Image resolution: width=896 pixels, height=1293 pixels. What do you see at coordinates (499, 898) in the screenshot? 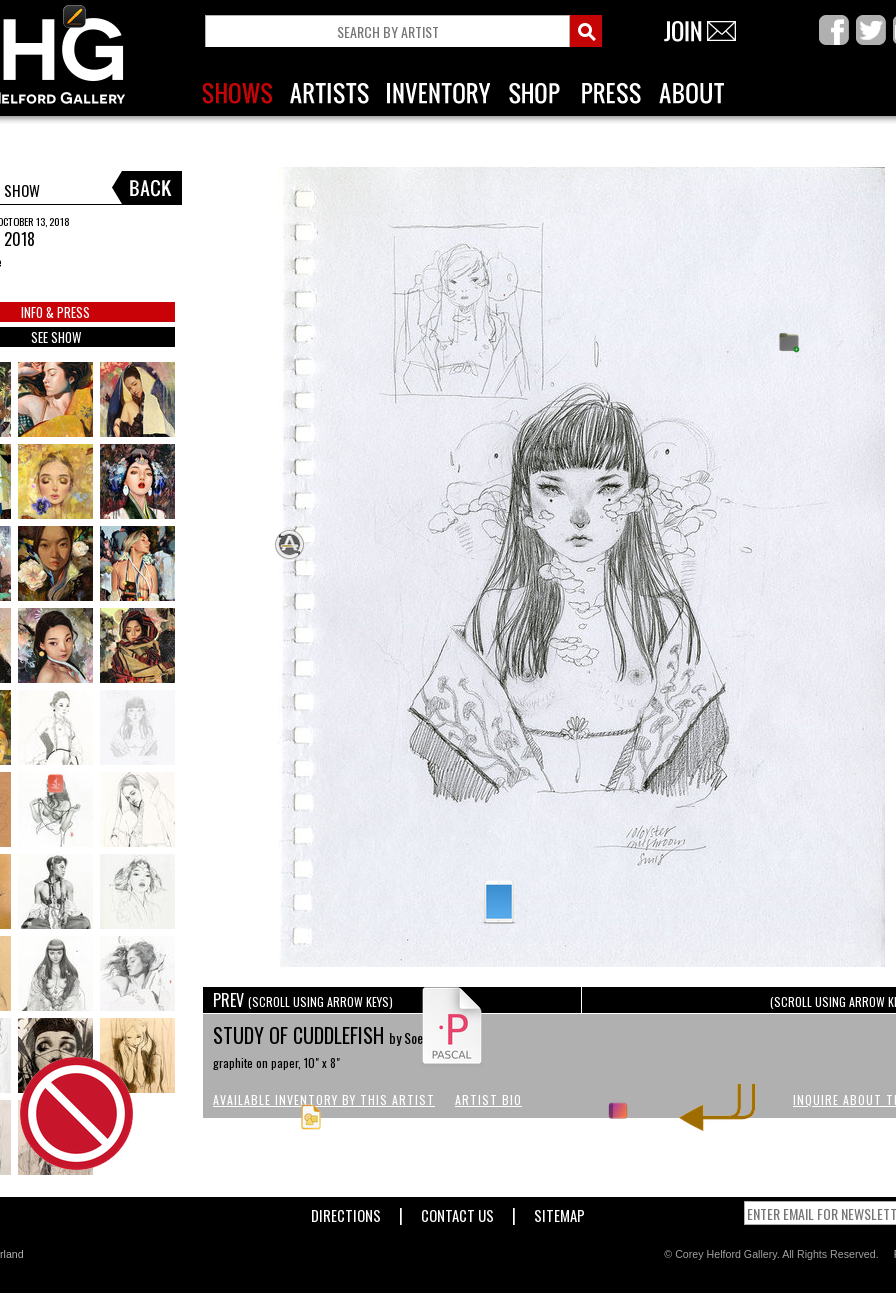
I see `iPad Mini 3 device with cellular connectivity` at bounding box center [499, 898].